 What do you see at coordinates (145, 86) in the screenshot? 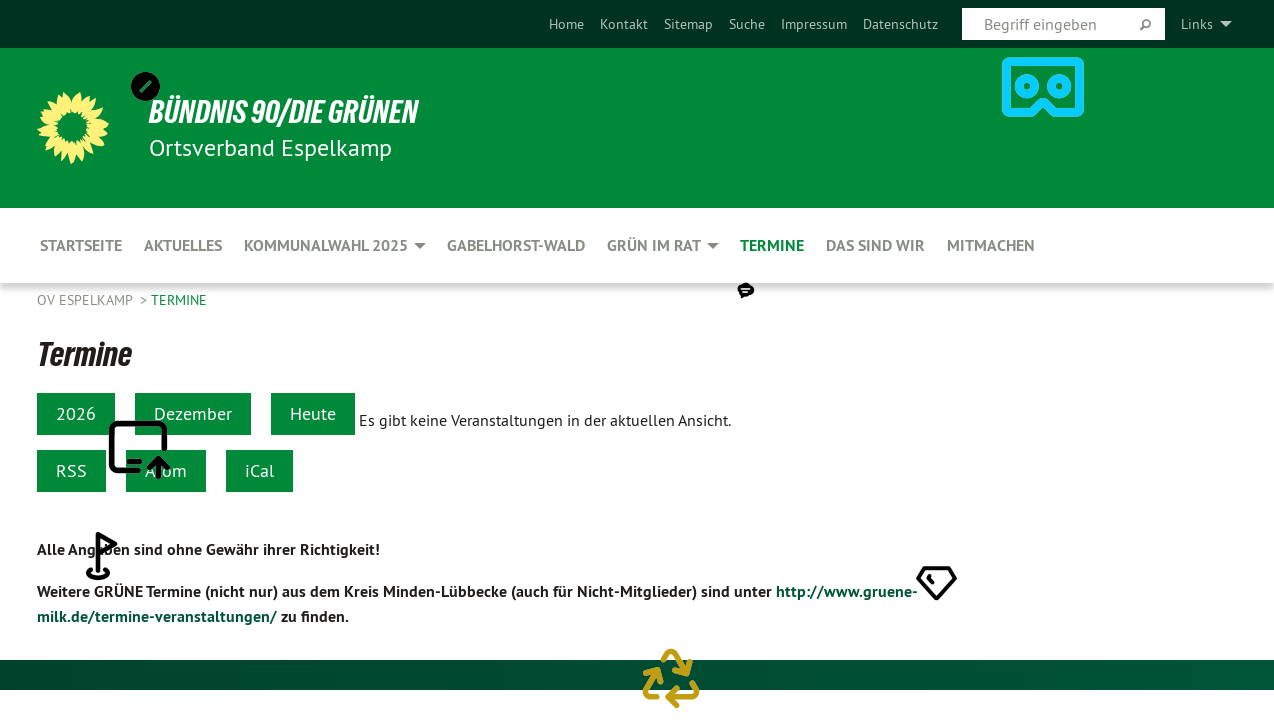
I see `indicates a blocked or prohibited action` at bounding box center [145, 86].